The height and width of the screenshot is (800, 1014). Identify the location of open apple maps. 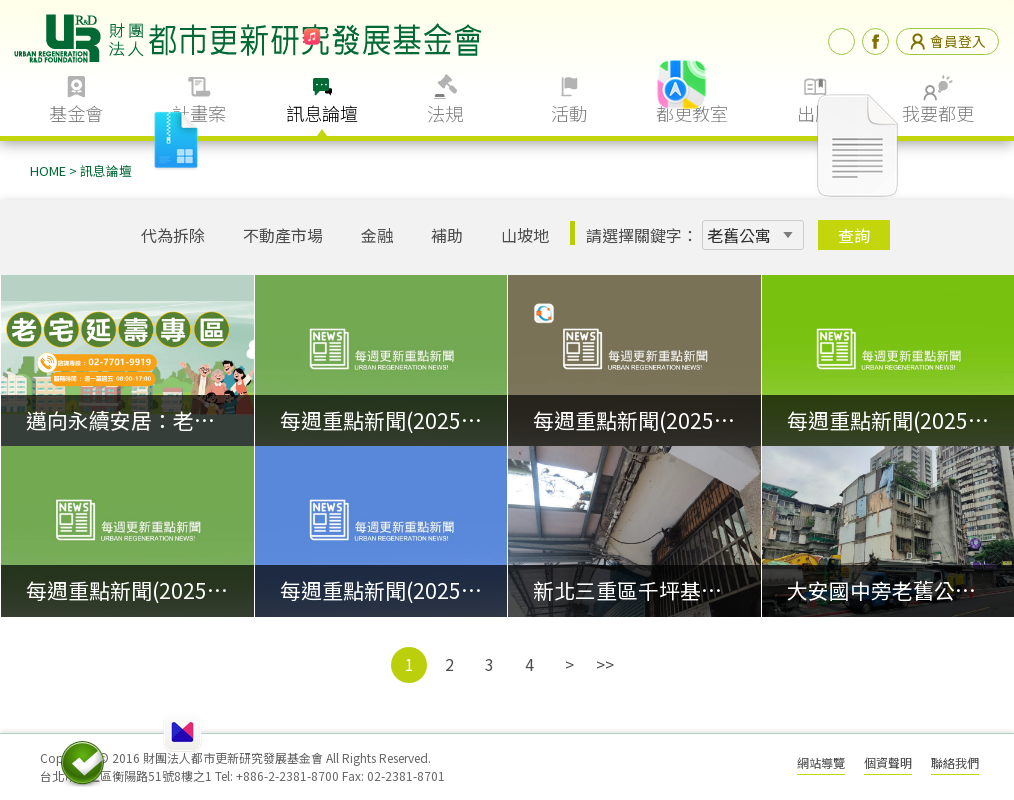
(681, 84).